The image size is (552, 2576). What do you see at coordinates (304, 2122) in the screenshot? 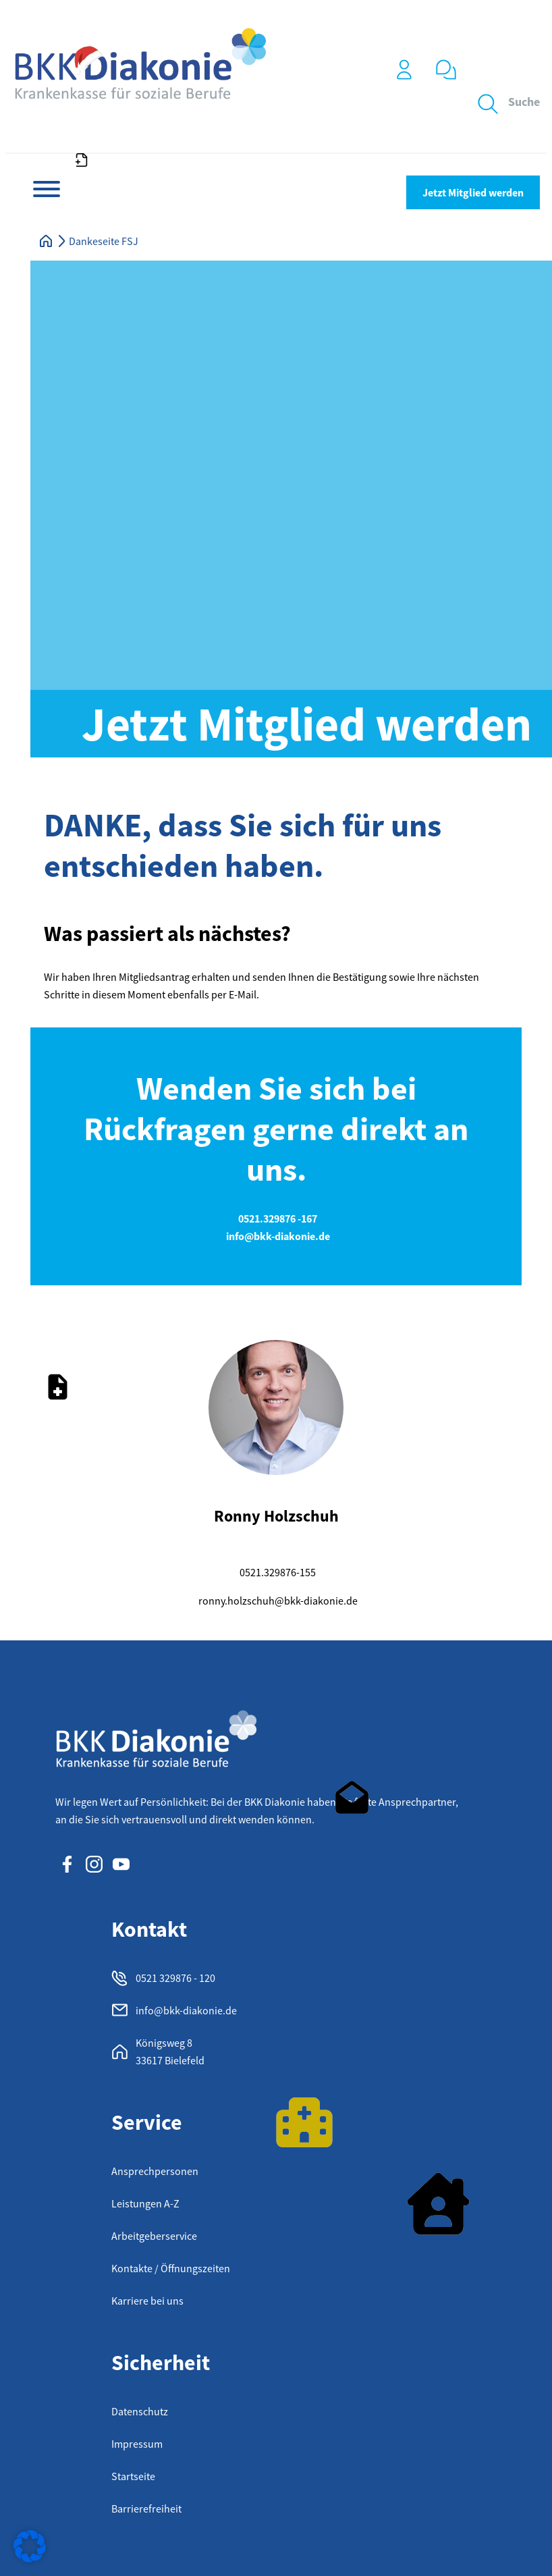
I see `find nearby hospitals or medical facilities` at bounding box center [304, 2122].